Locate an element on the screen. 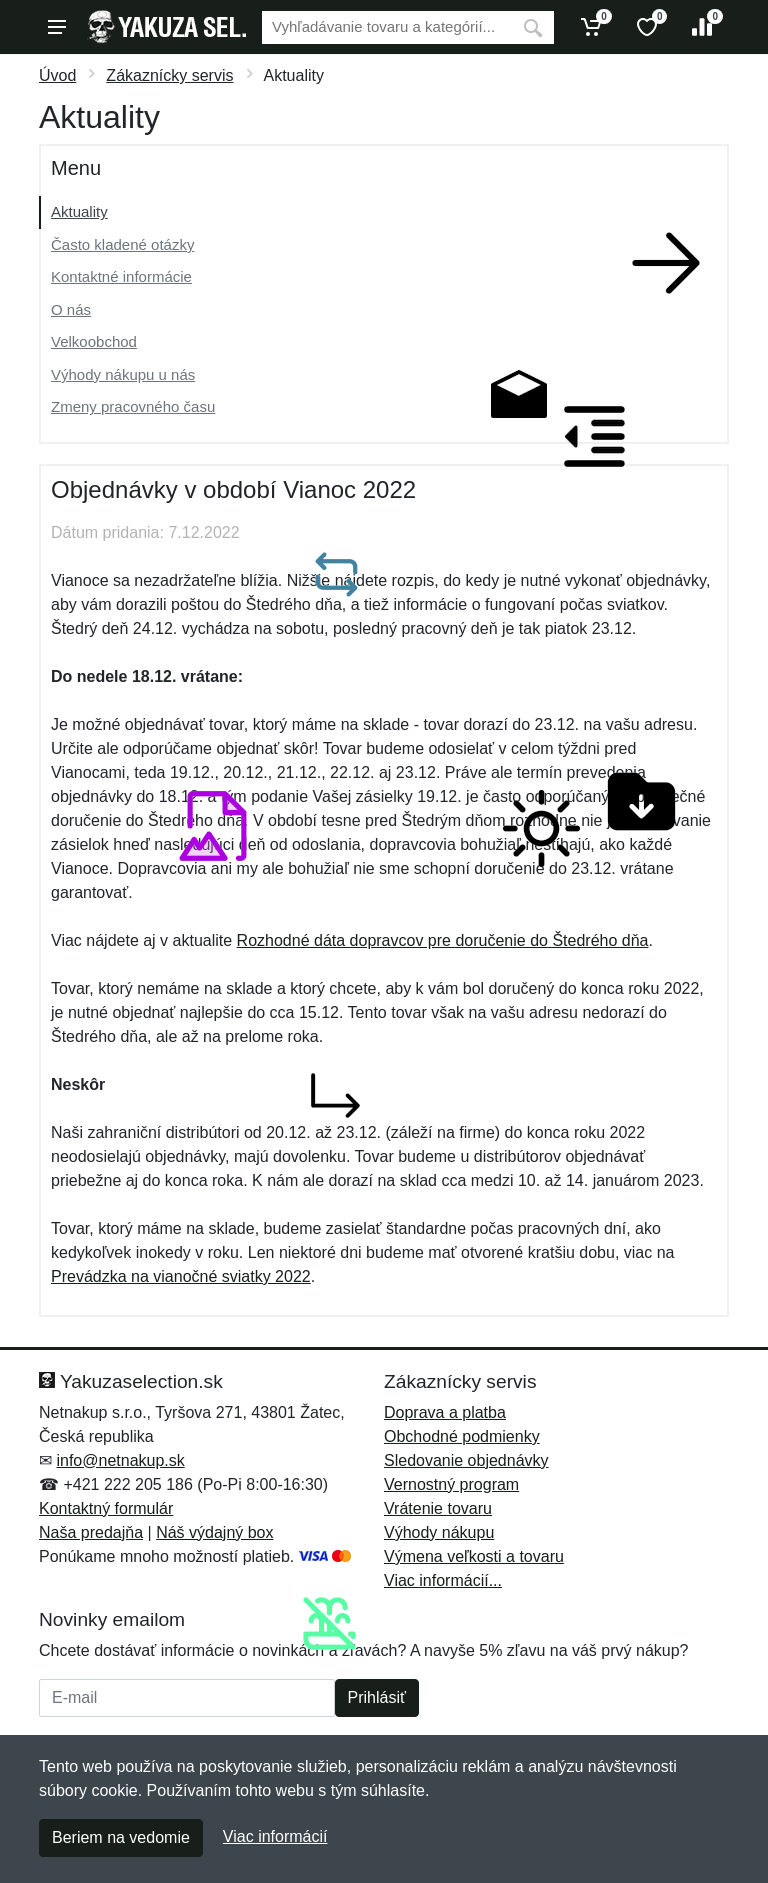  download files to this folder is located at coordinates (641, 801).